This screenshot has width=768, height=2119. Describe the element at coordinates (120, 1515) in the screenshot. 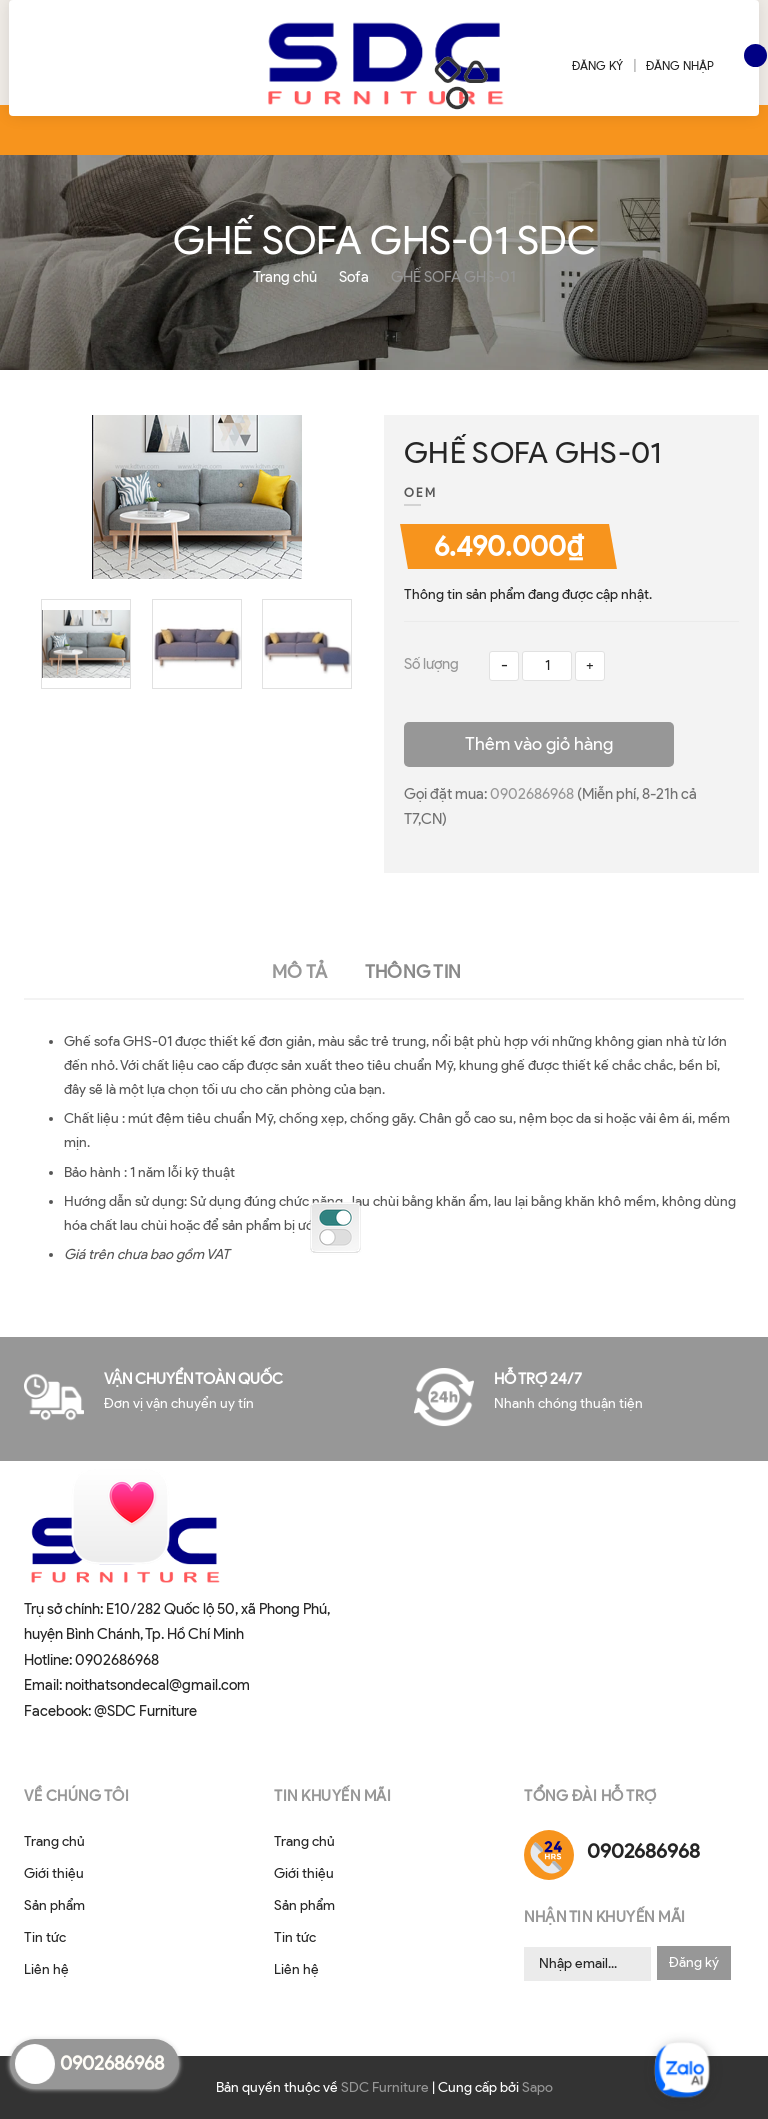

I see `open the Health app to view fitness and wellness data` at that location.